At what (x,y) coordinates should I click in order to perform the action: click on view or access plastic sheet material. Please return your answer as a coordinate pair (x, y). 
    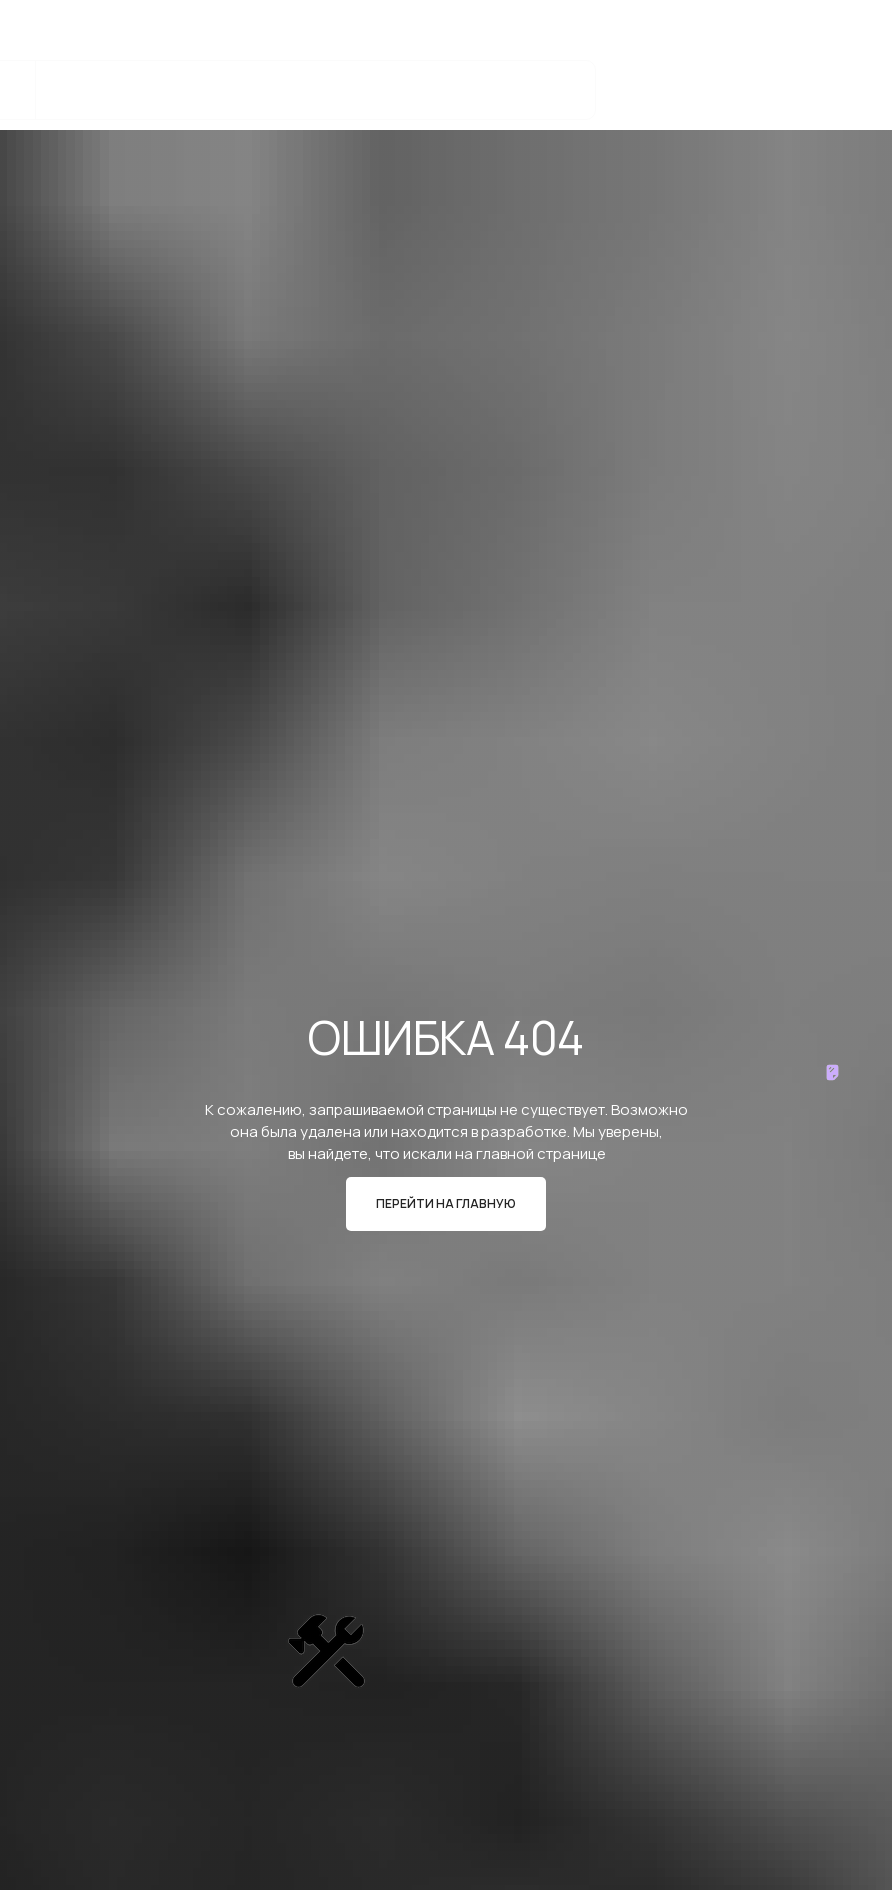
    Looking at the image, I should click on (832, 1072).